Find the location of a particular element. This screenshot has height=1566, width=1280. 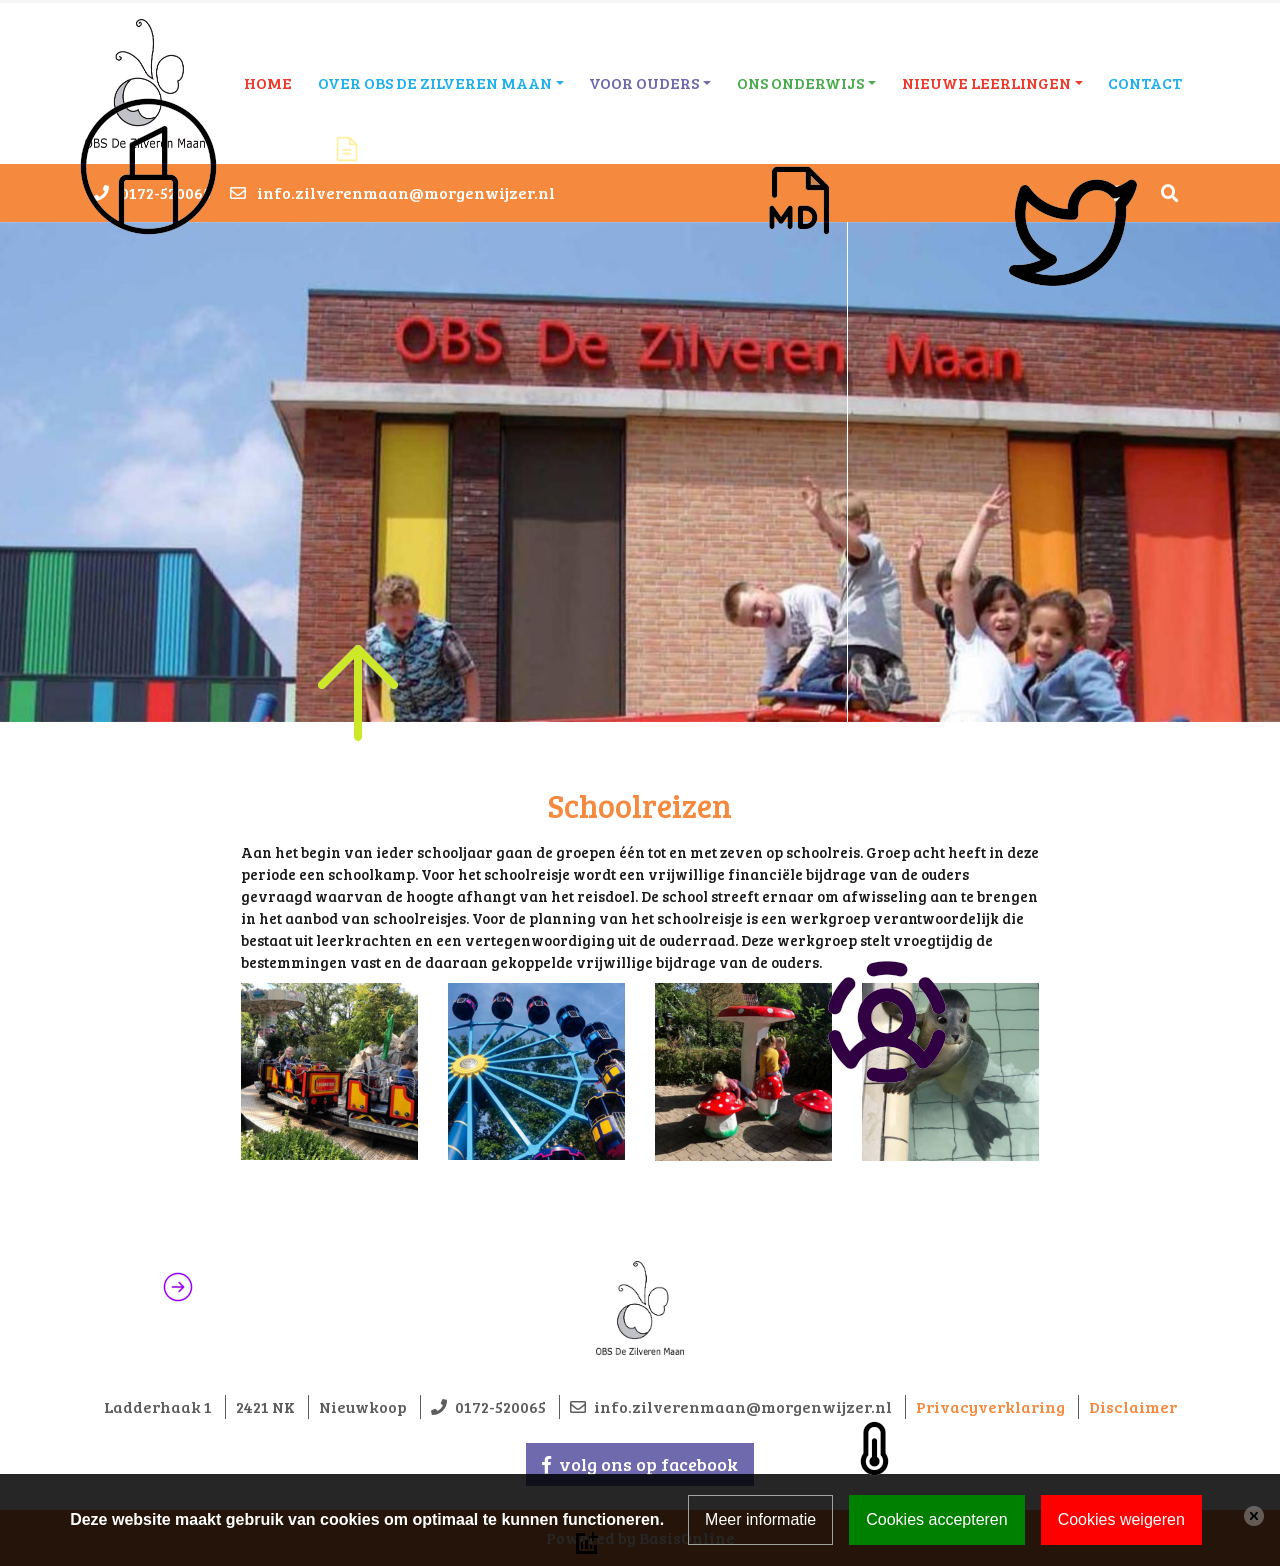

scroll to top of page is located at coordinates (358, 693).